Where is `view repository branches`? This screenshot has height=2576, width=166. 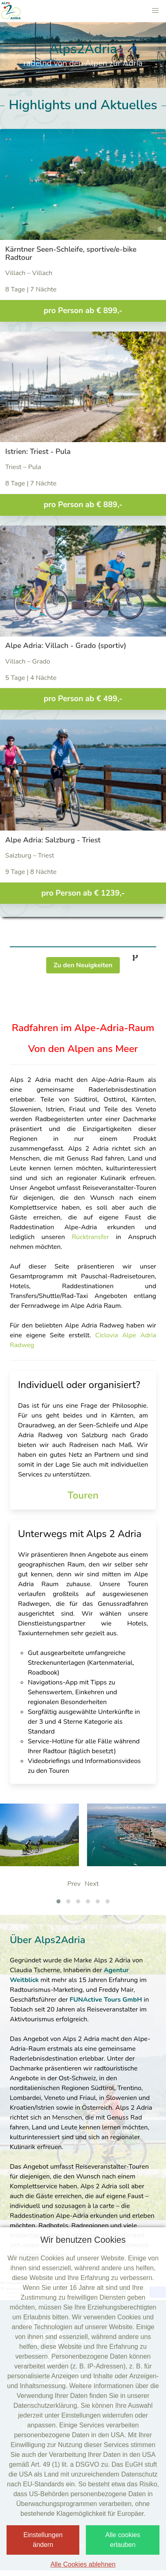 view repository branches is located at coordinates (135, 958).